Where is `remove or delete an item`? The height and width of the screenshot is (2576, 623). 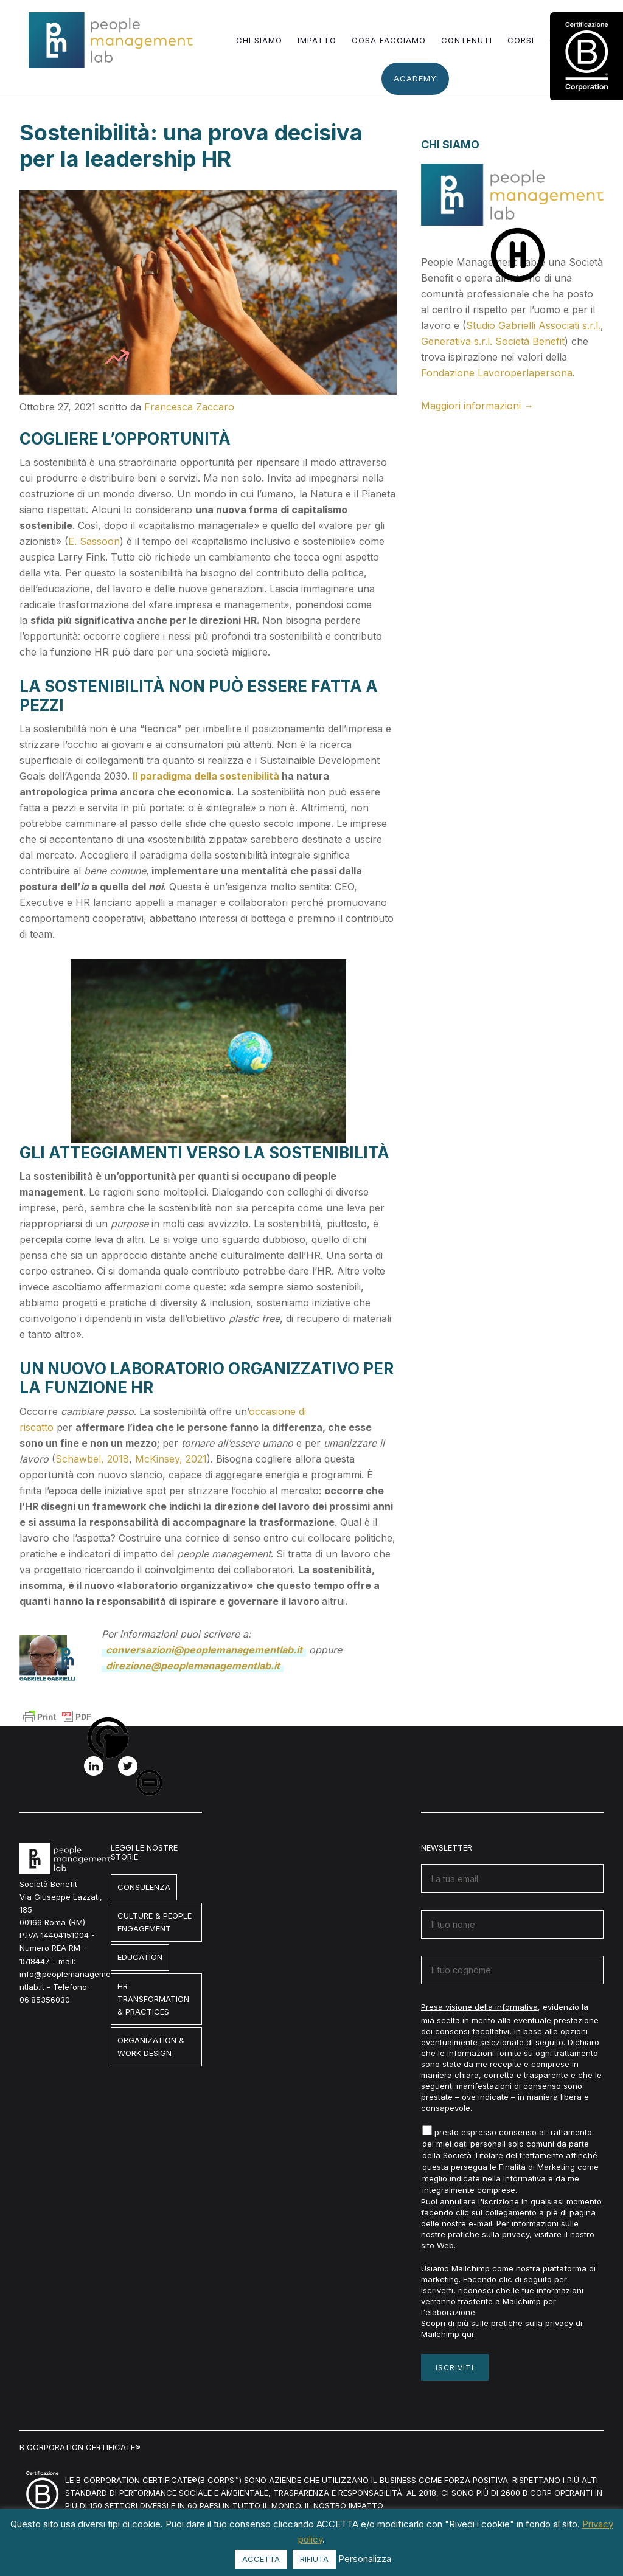 remove or delete an item is located at coordinates (149, 1782).